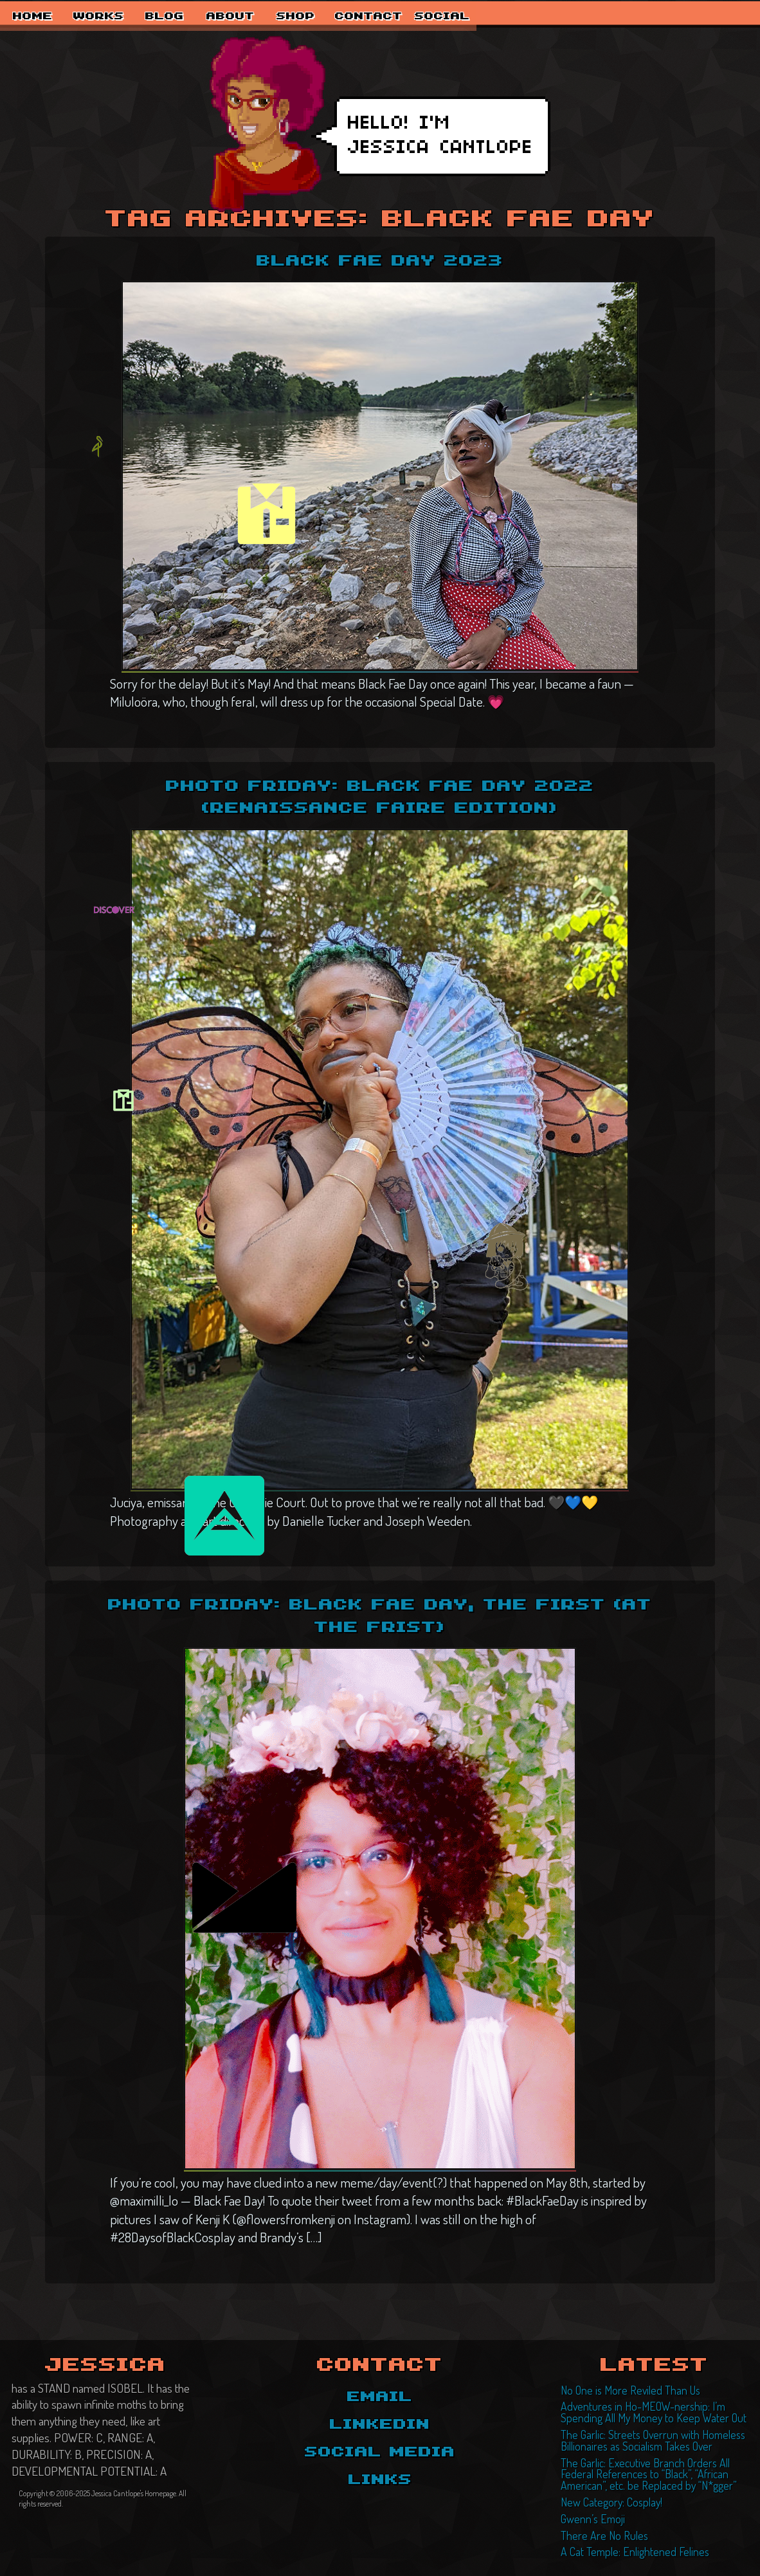 The height and width of the screenshot is (2576, 760). What do you see at coordinates (123, 1100) in the screenshot?
I see `view clothing or apparel options` at bounding box center [123, 1100].